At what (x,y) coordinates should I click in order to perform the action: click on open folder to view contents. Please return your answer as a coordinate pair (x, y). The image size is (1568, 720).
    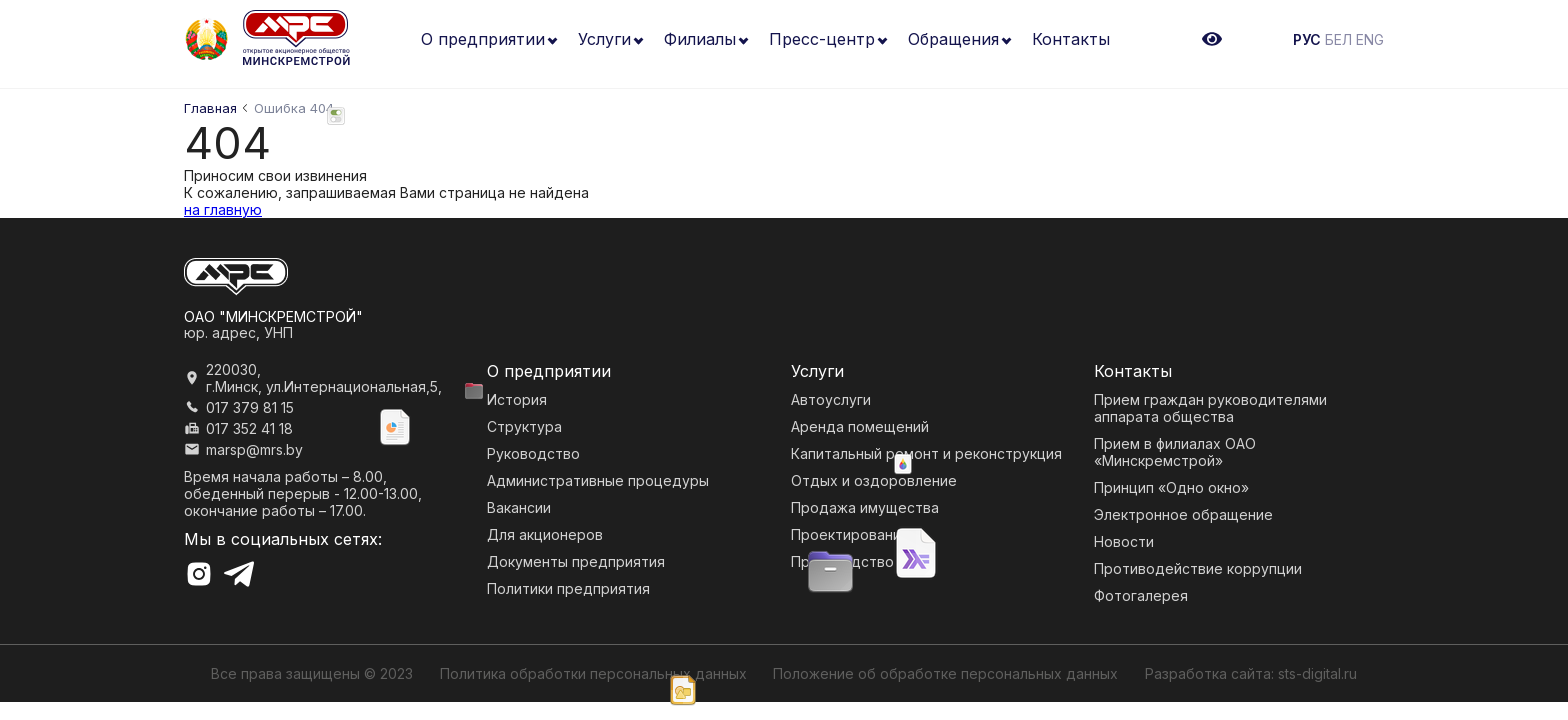
    Looking at the image, I should click on (474, 391).